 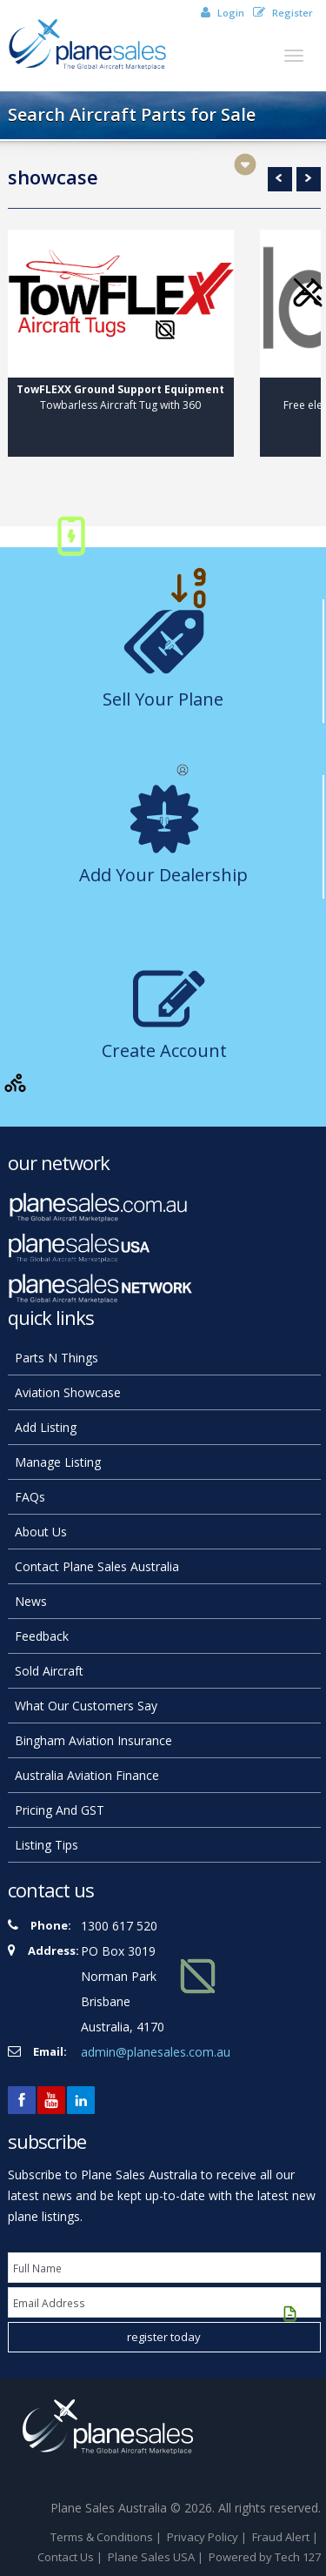 What do you see at coordinates (190, 588) in the screenshot?
I see `sort numbers in descending order` at bounding box center [190, 588].